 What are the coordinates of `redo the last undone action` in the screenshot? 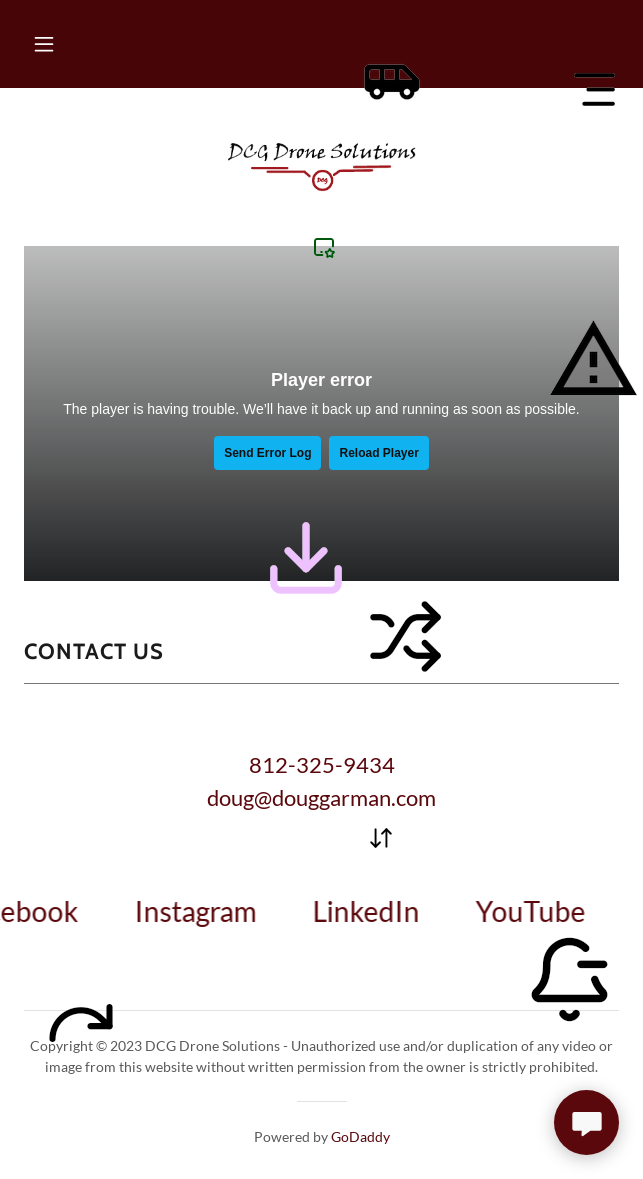 It's located at (81, 1023).